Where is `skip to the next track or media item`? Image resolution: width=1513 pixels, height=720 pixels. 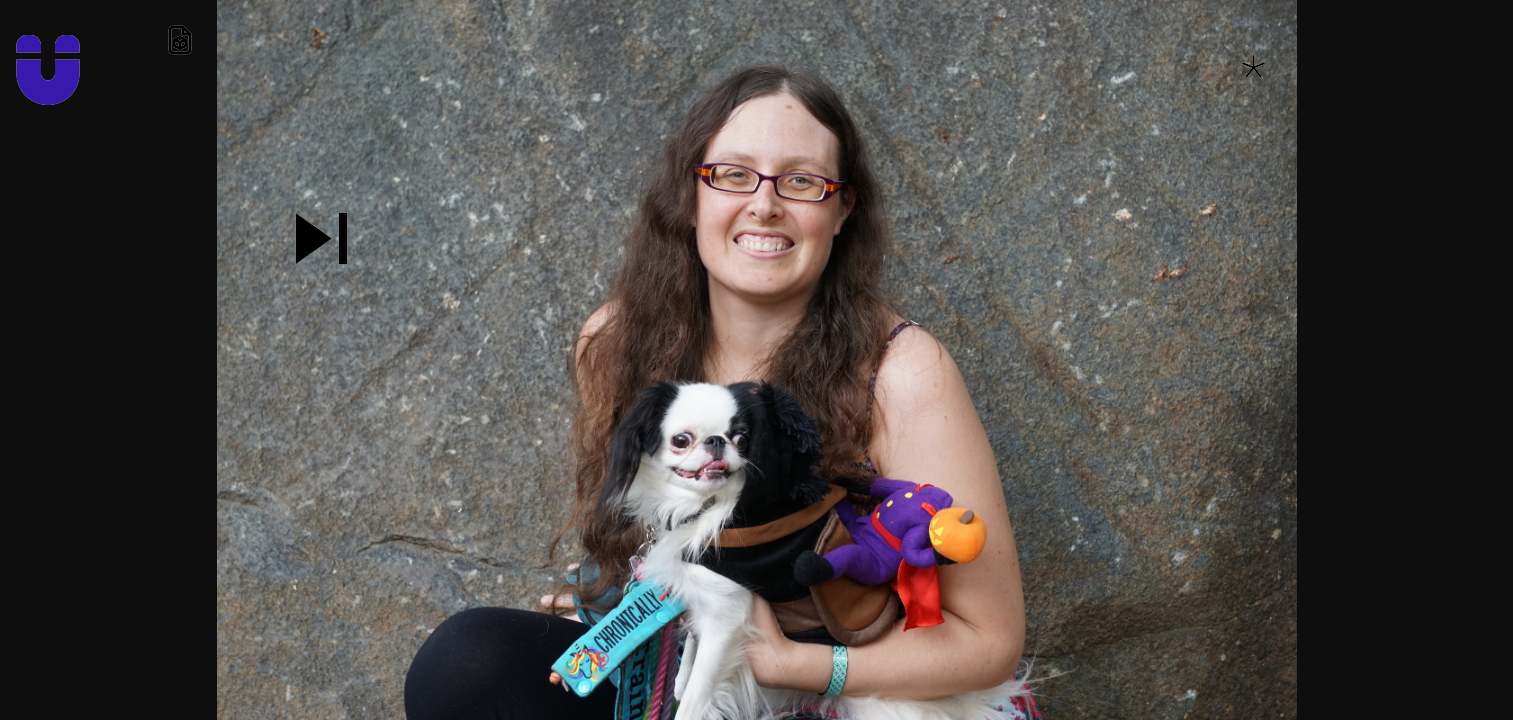
skip to the next track or media item is located at coordinates (321, 238).